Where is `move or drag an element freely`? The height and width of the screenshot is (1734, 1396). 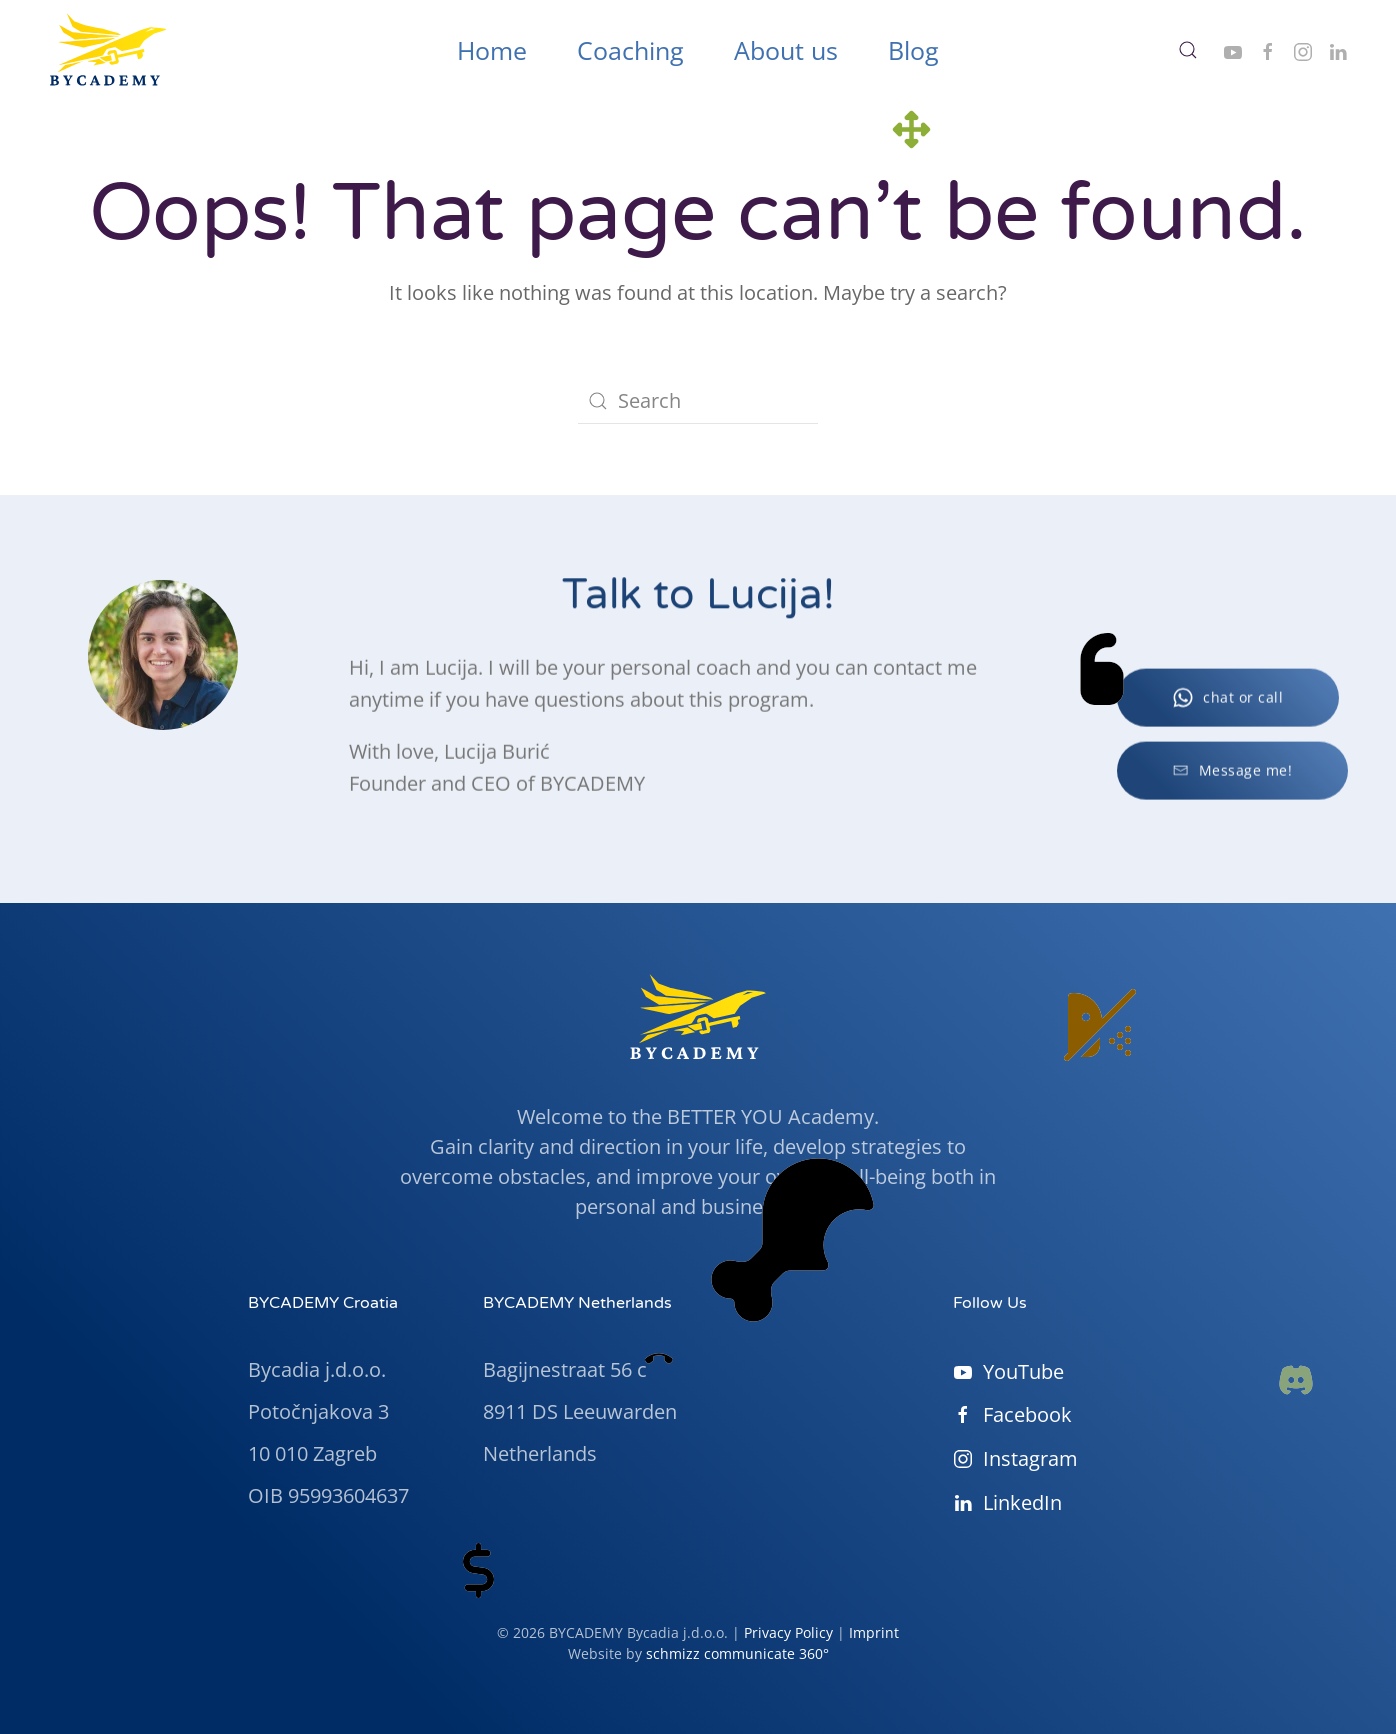 move or drag an element freely is located at coordinates (911, 129).